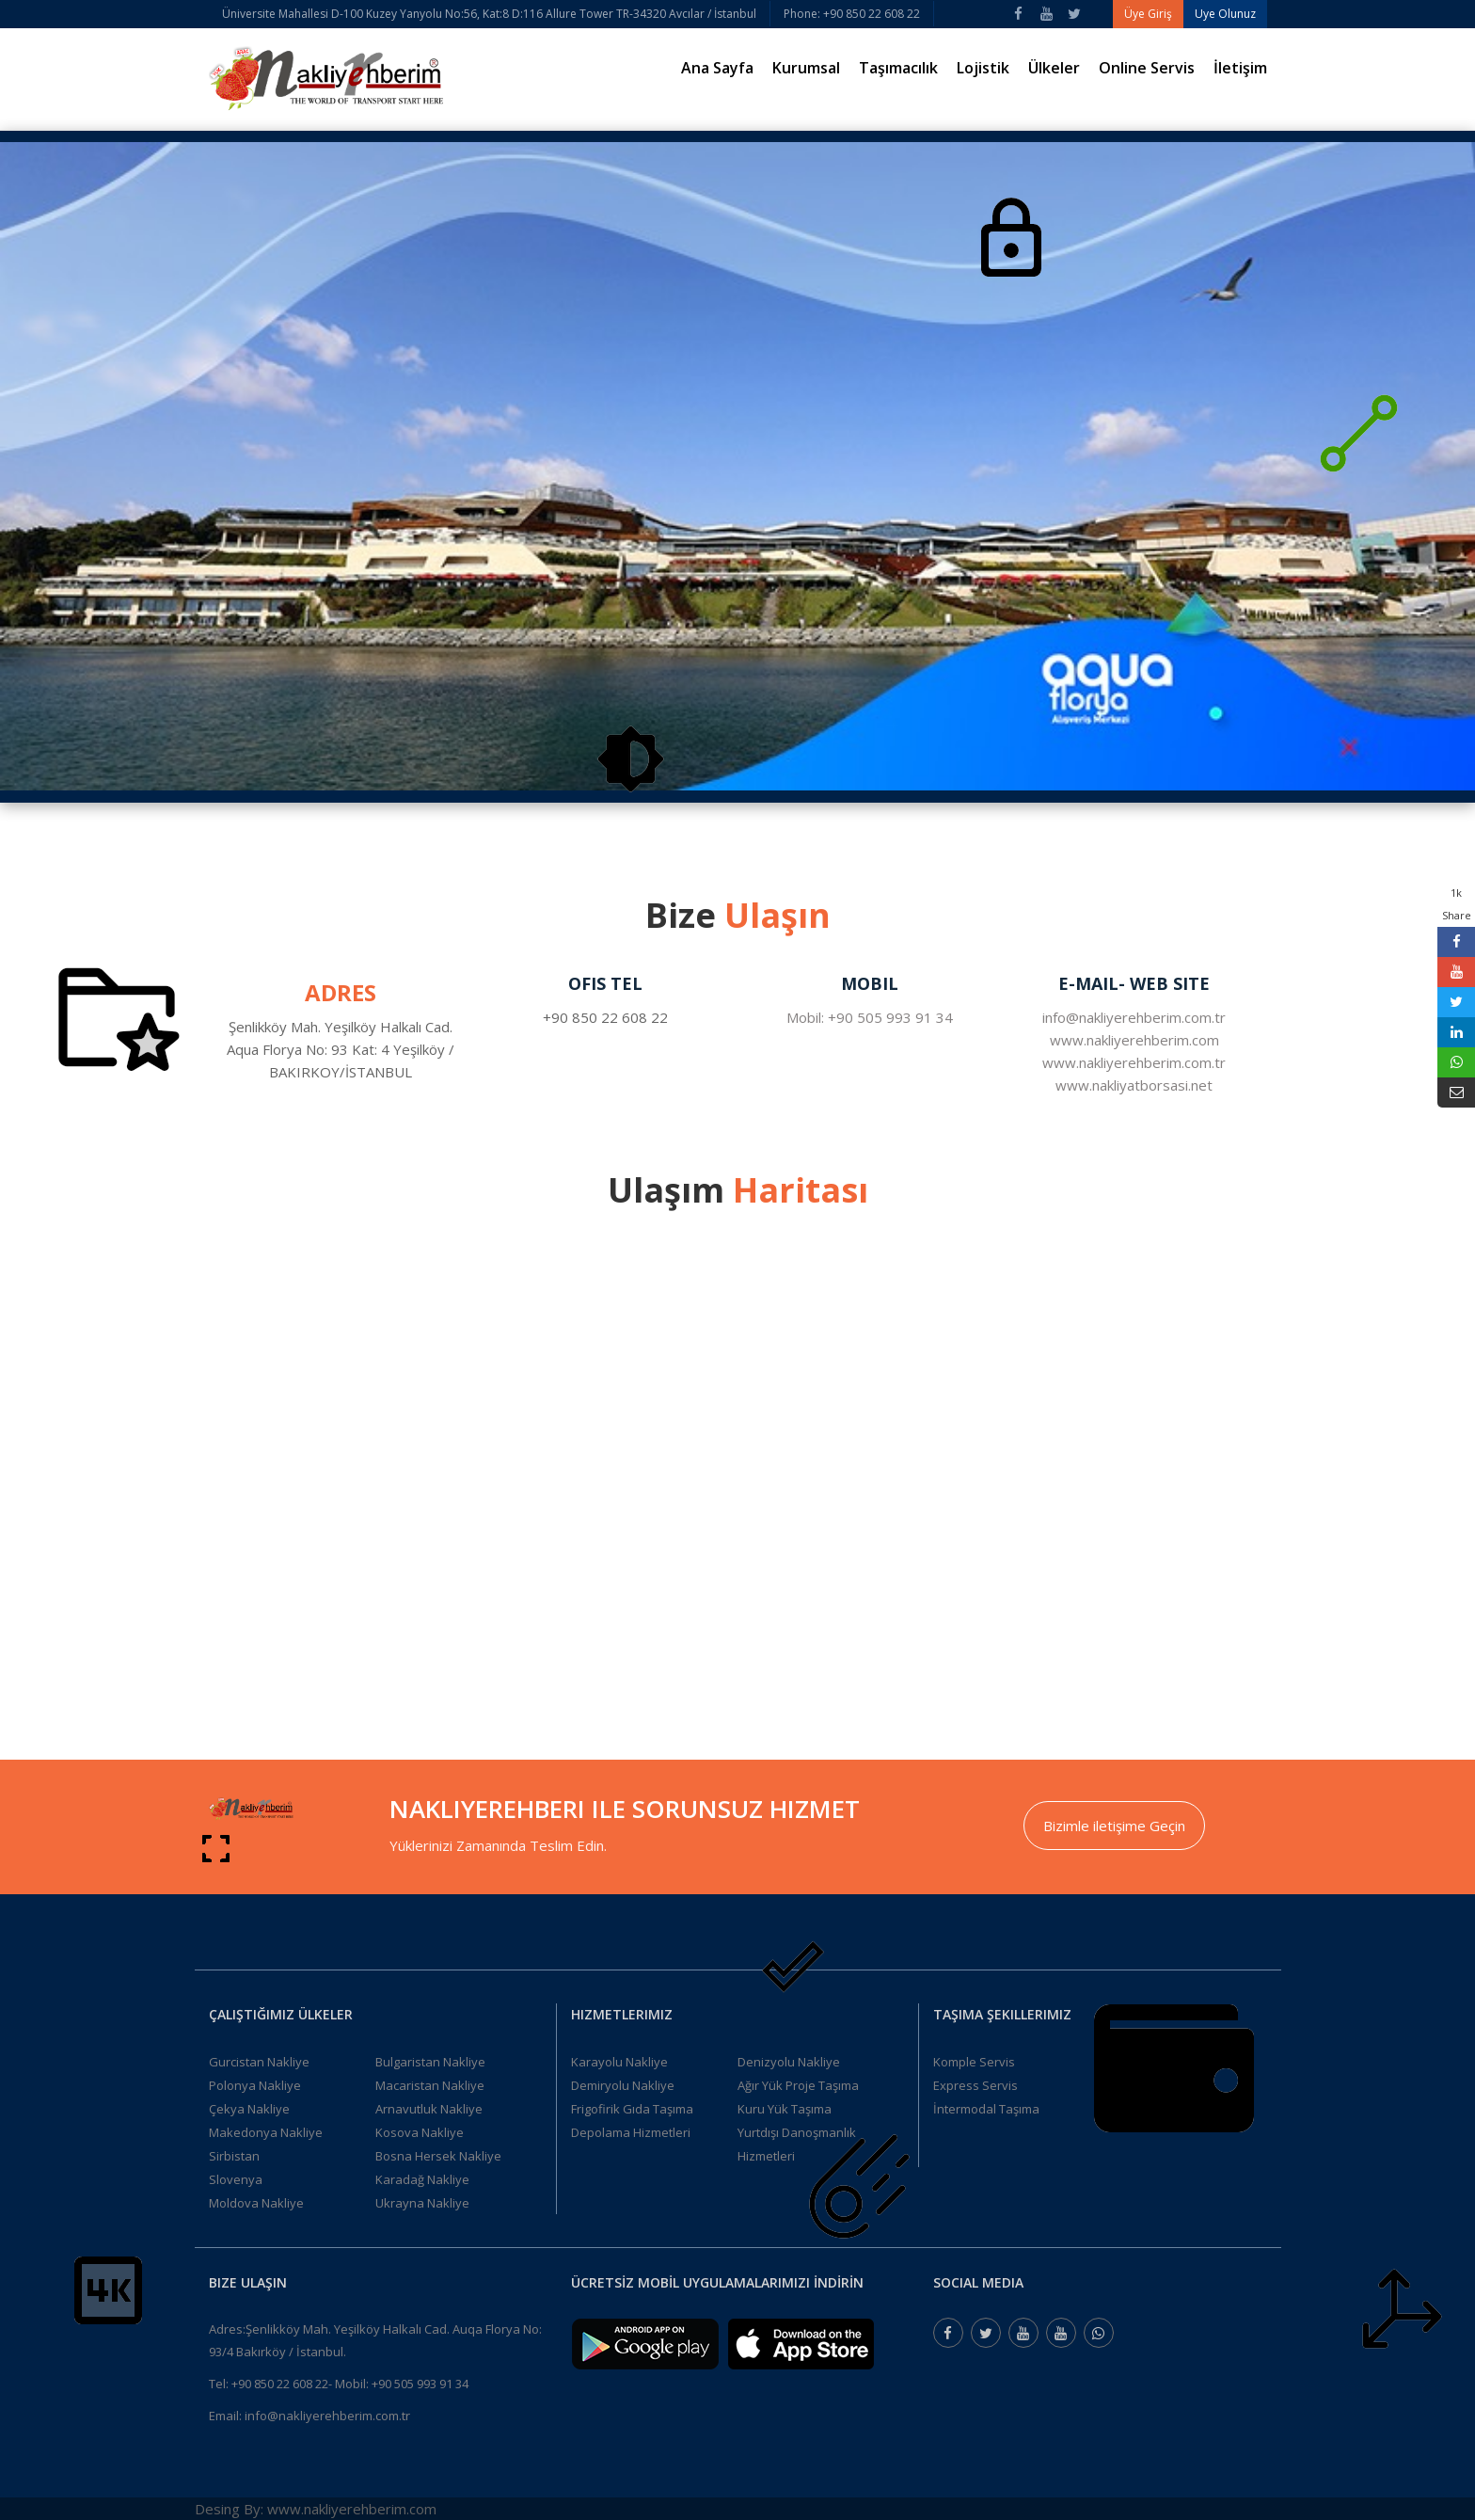 Image resolution: width=1475 pixels, height=2520 pixels. I want to click on task completed successfully, so click(793, 1967).